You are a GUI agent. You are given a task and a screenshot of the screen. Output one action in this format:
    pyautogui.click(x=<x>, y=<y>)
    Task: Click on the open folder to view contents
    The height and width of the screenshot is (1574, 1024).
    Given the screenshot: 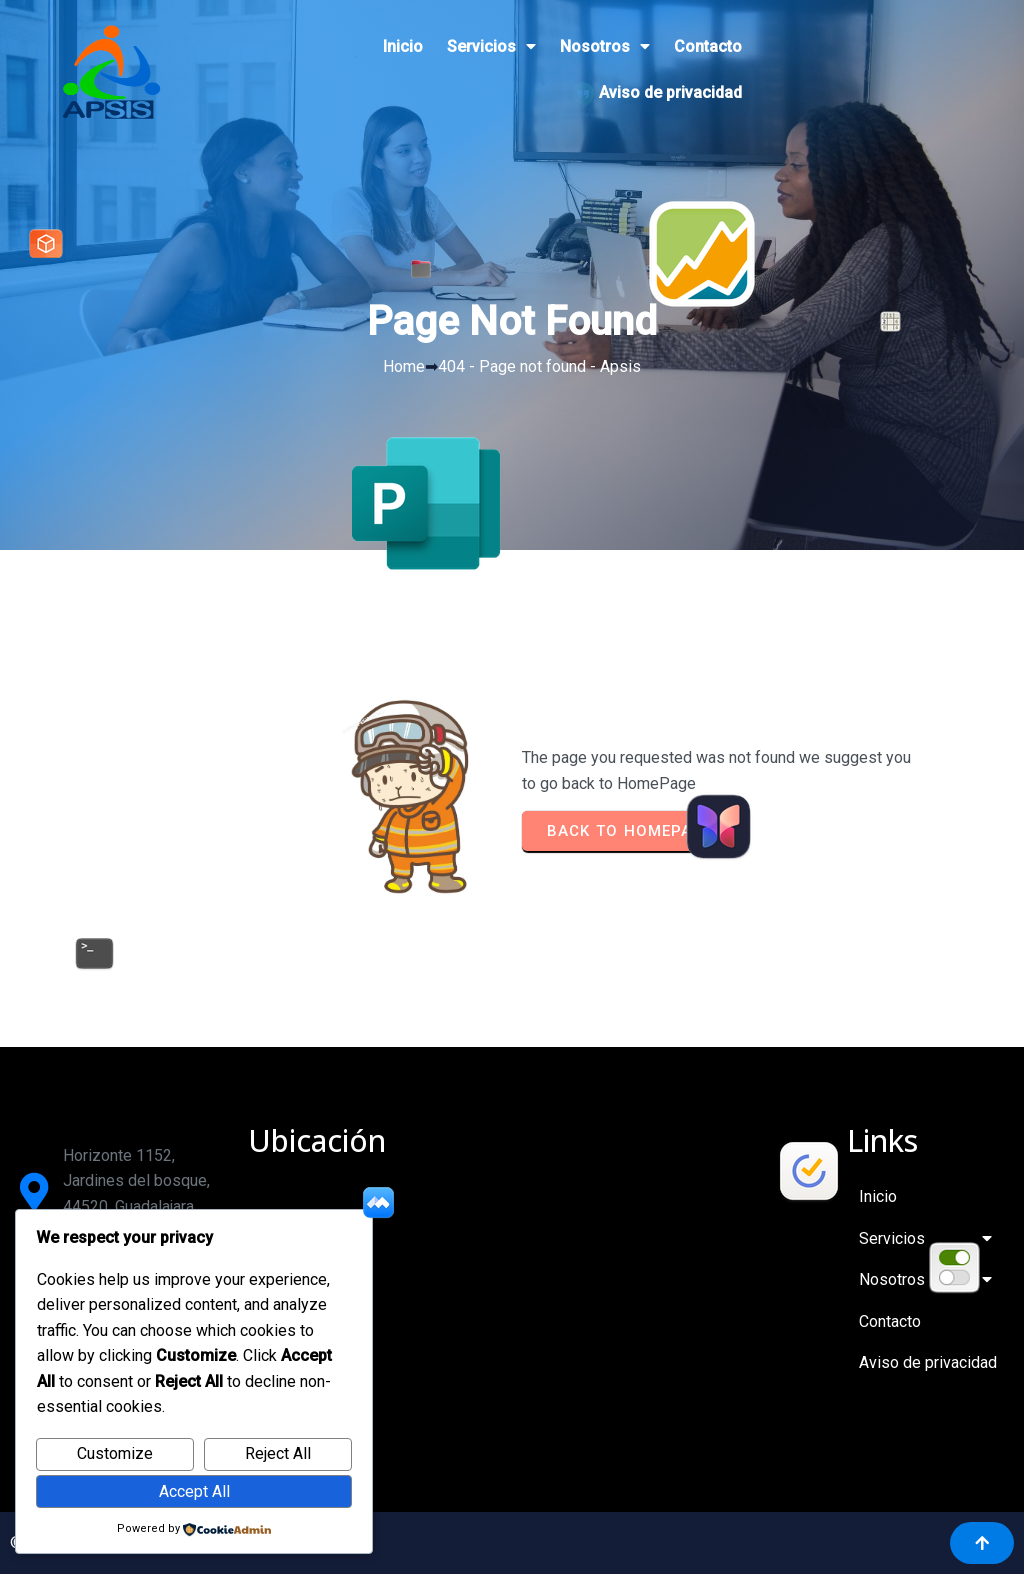 What is the action you would take?
    pyautogui.click(x=421, y=269)
    